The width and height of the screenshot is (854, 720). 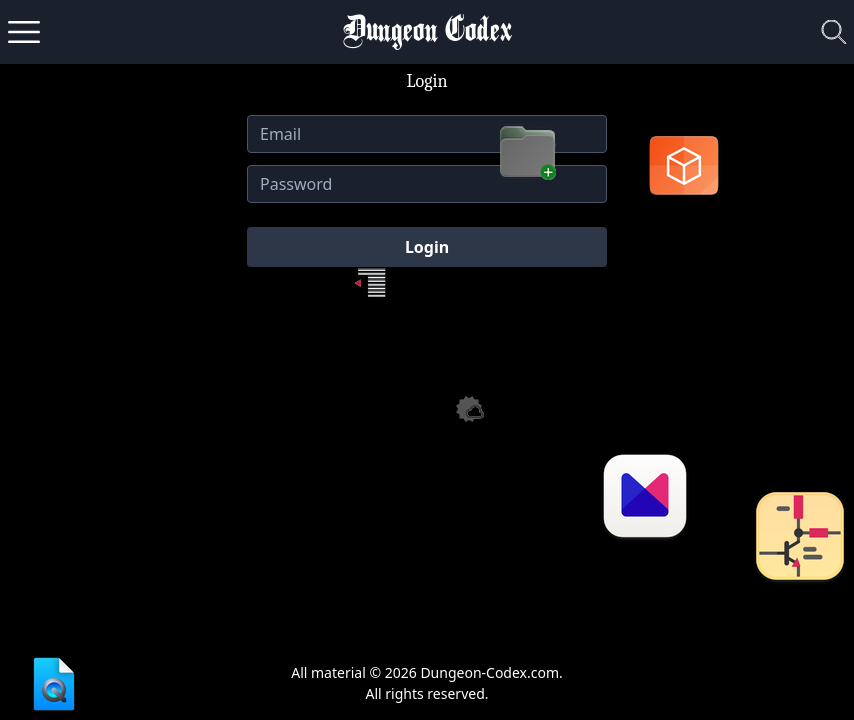 I want to click on decrease text indentation, so click(x=370, y=282).